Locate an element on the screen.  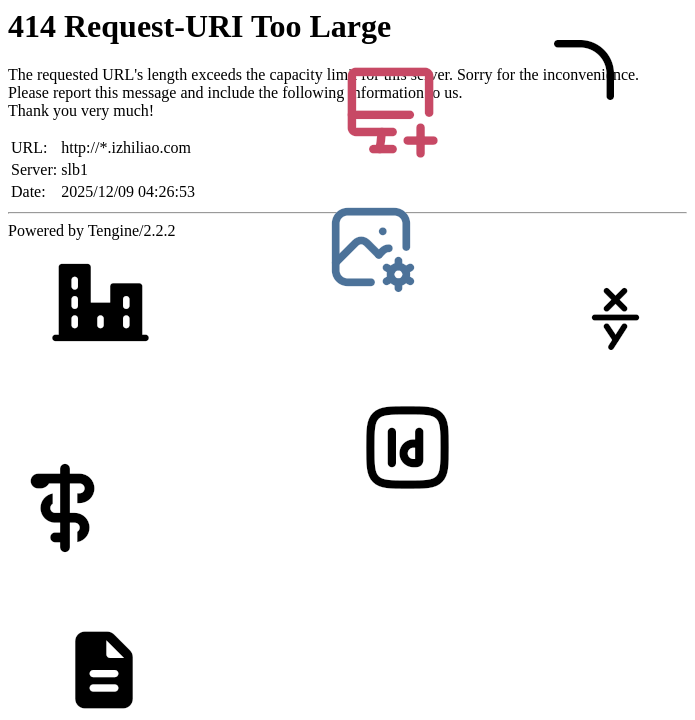
add a new desktop device is located at coordinates (390, 110).